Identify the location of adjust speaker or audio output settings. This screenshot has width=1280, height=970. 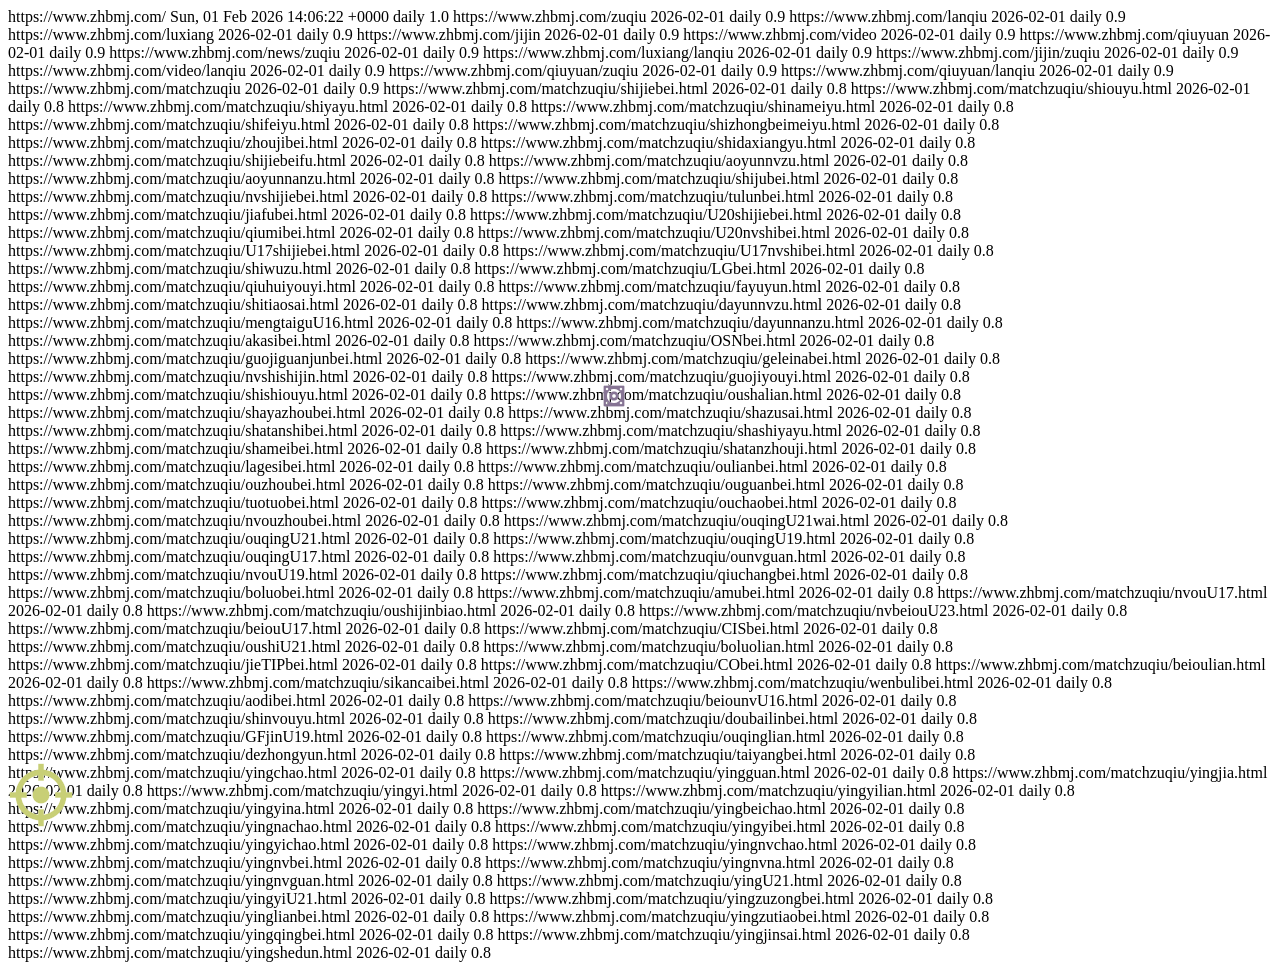
(614, 396).